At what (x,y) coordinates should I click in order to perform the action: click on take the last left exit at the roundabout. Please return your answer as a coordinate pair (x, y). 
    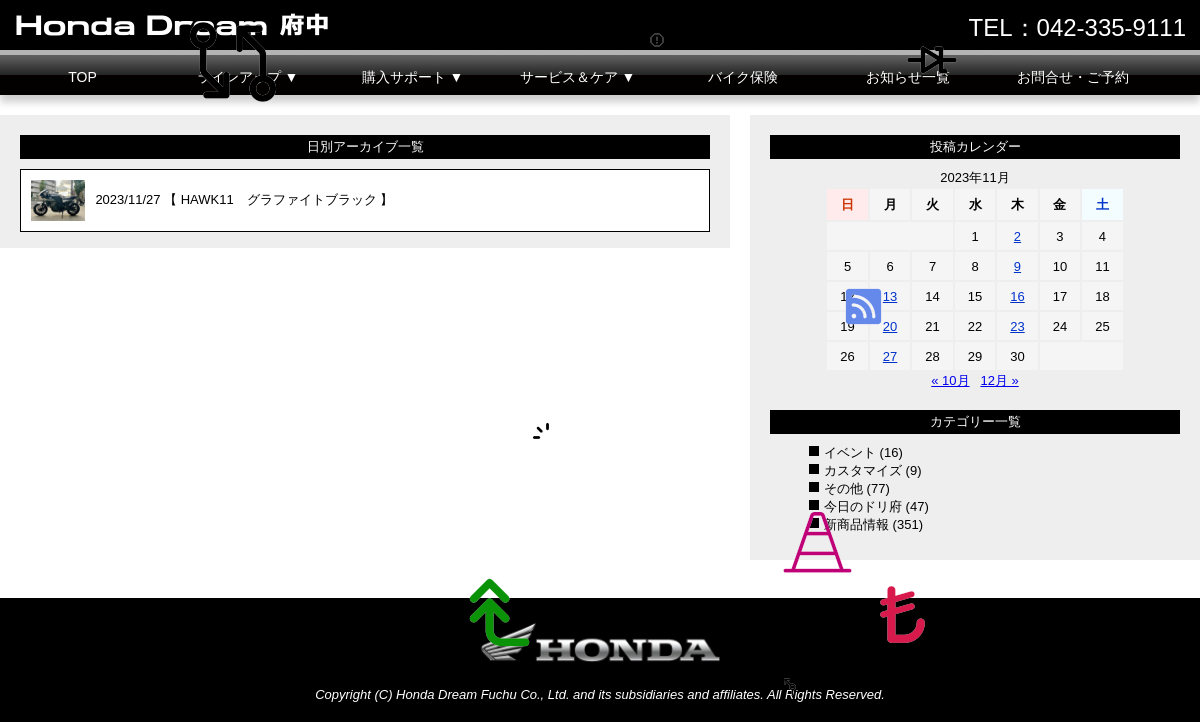
    Looking at the image, I should click on (790, 687).